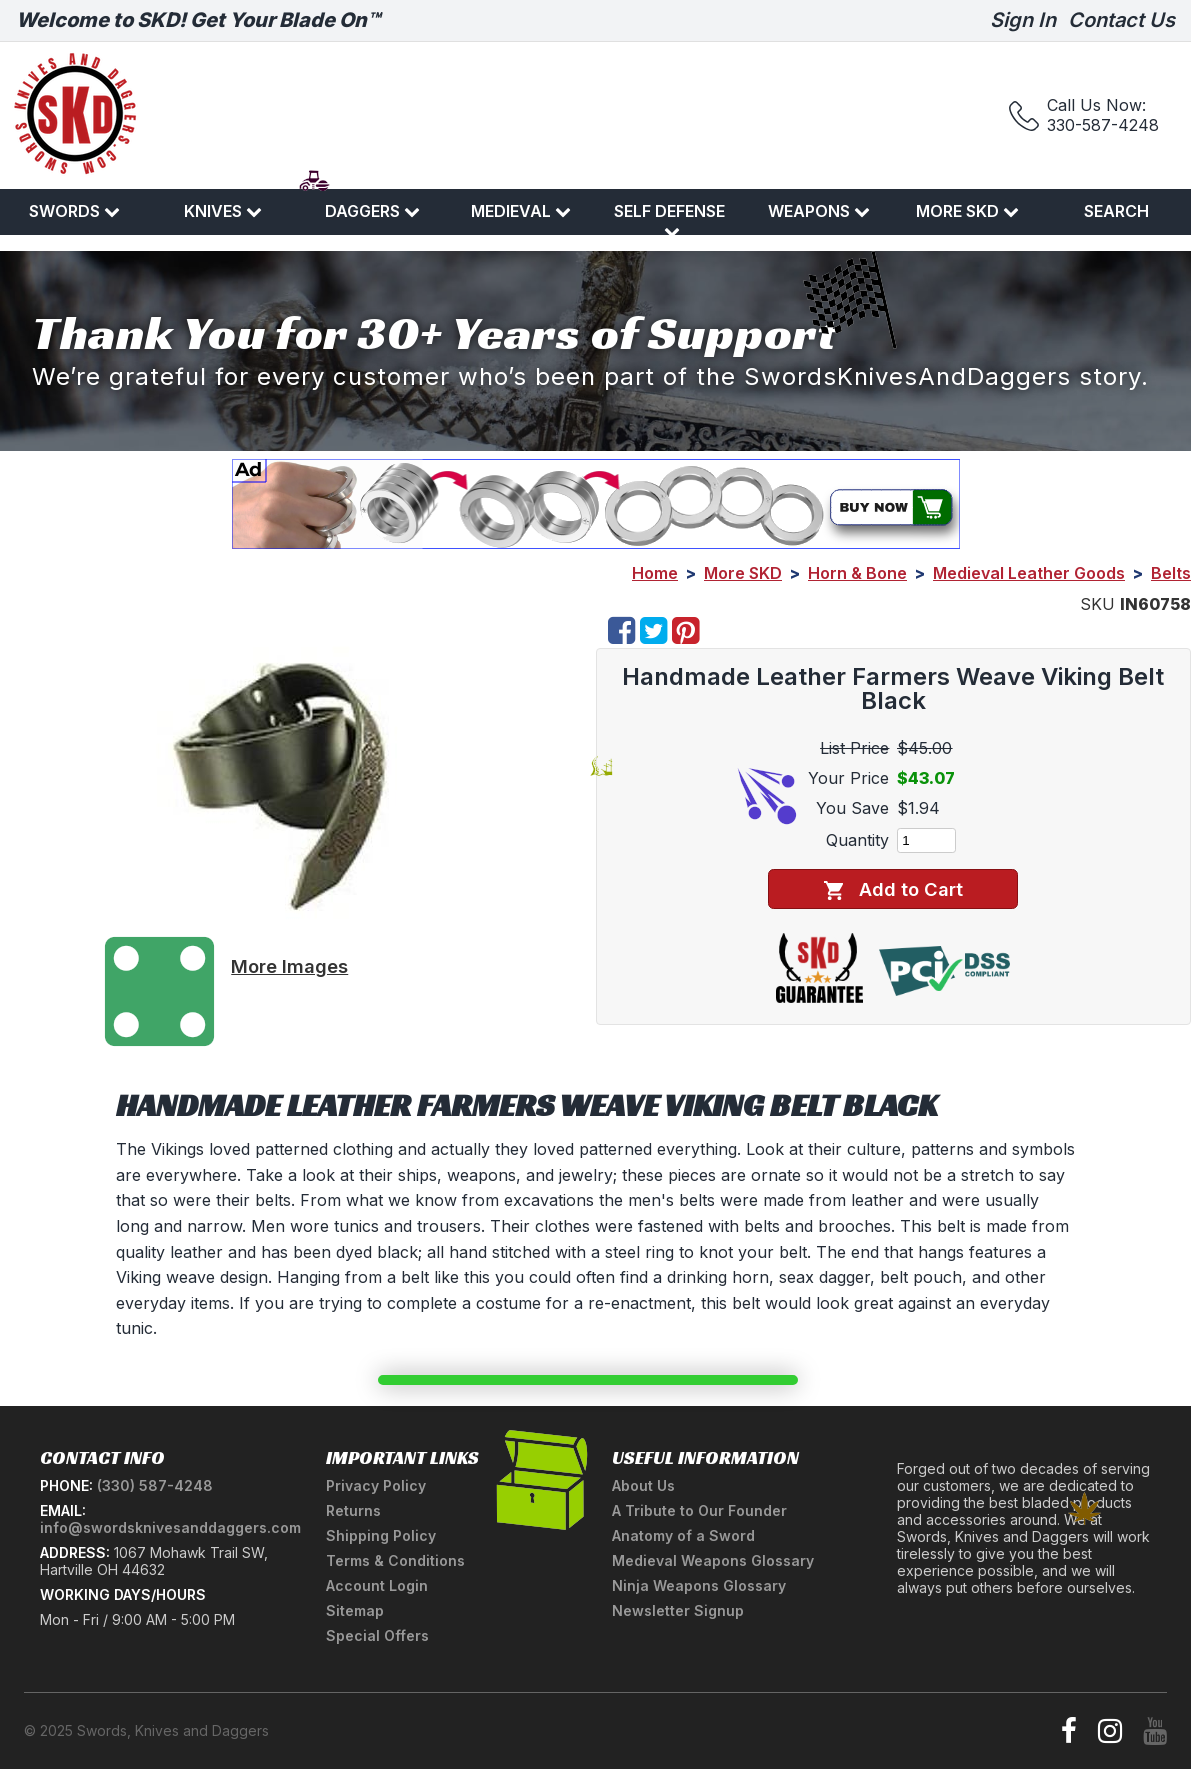  I want to click on browse hemp or cannabis-related products, so click(1084, 1508).